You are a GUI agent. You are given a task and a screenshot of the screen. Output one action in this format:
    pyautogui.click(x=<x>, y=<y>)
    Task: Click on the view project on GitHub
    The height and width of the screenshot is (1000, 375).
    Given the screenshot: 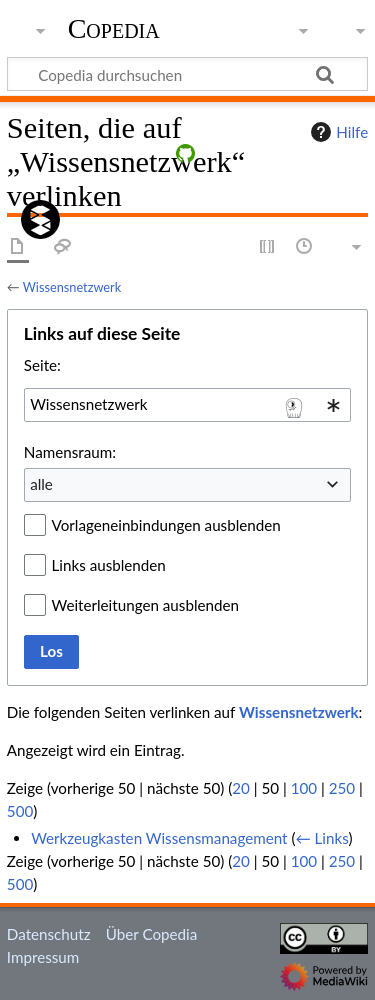 What is the action you would take?
    pyautogui.click(x=185, y=153)
    